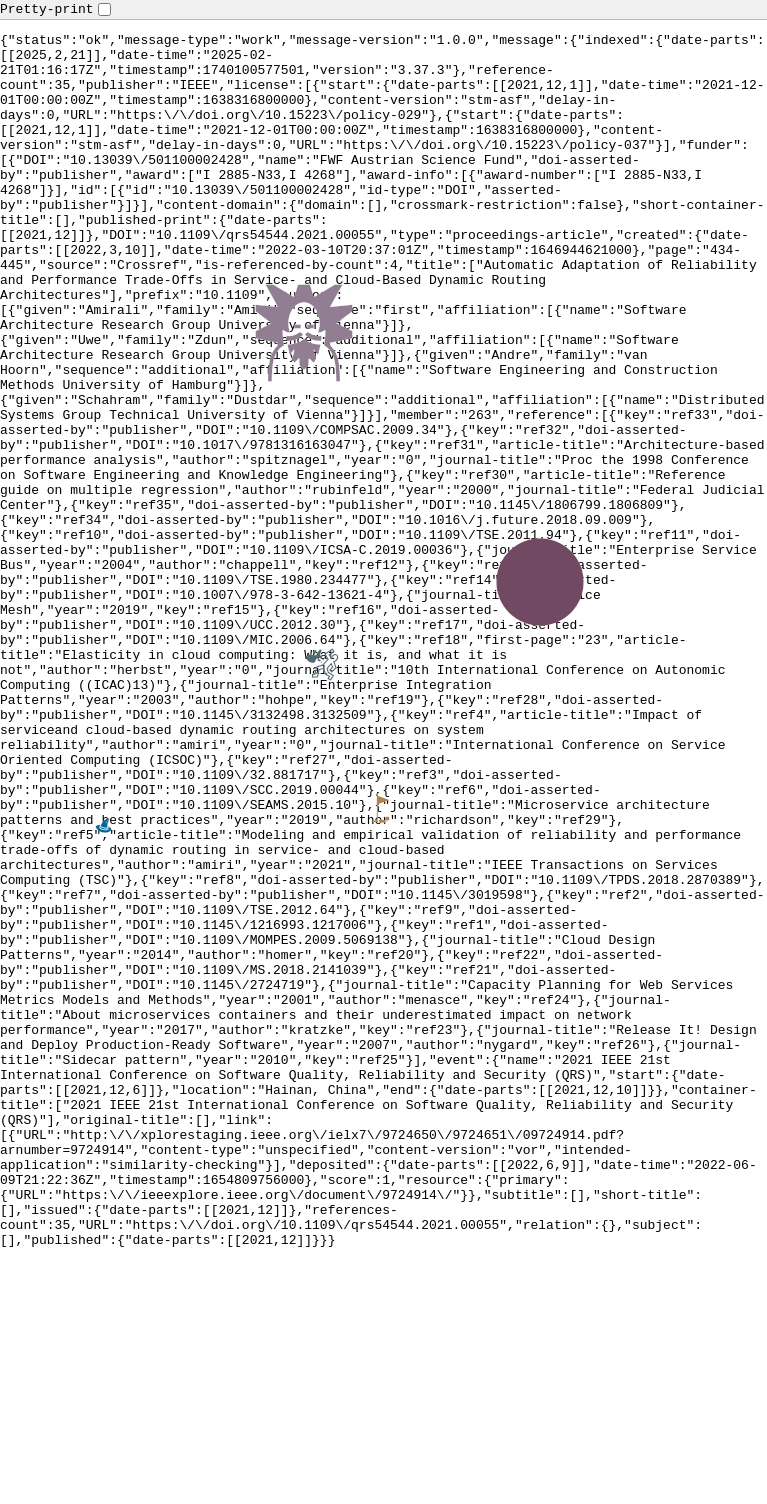  I want to click on unselected or inactive status indicator, so click(540, 582).